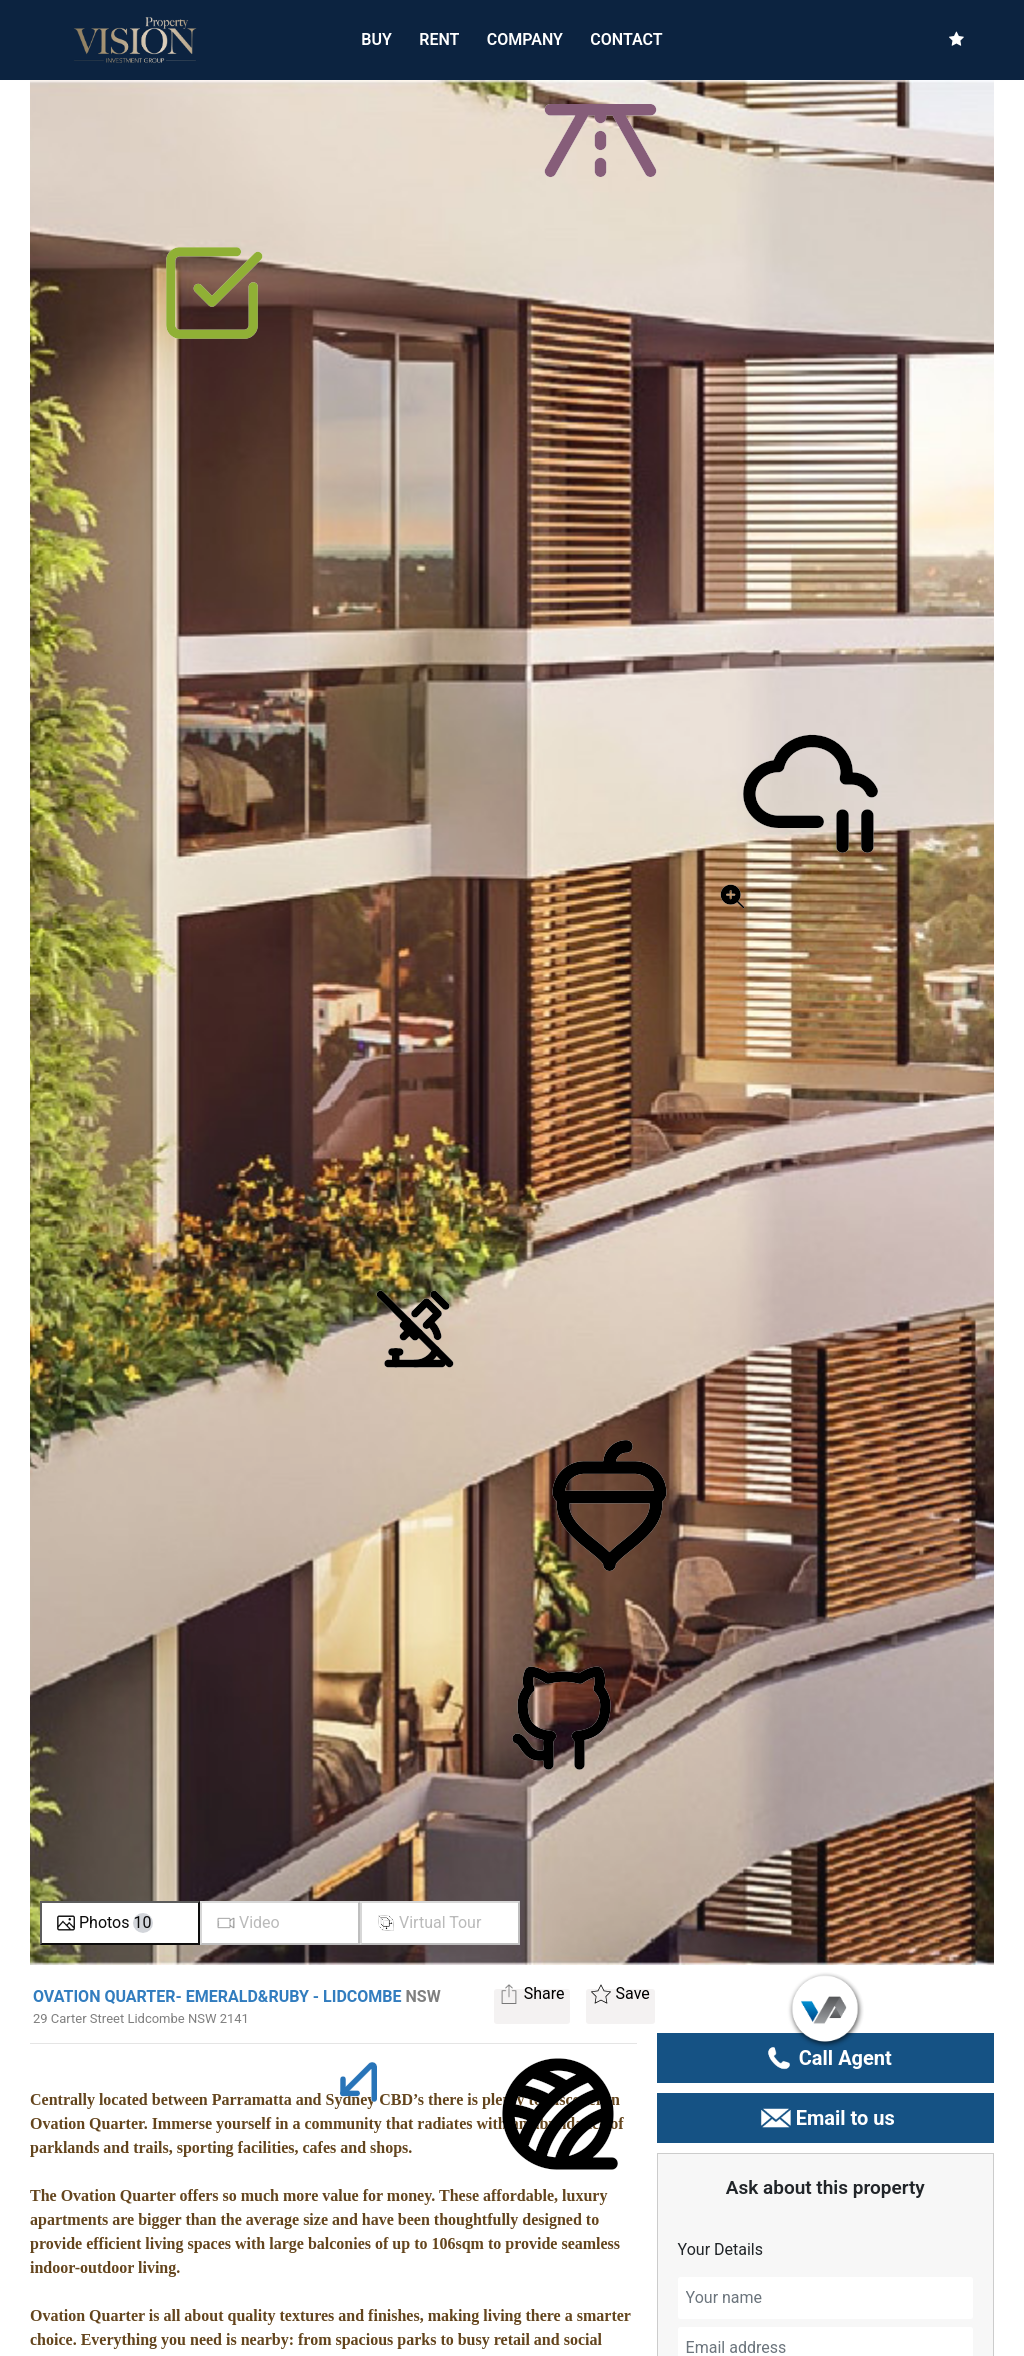 This screenshot has width=1024, height=2356. What do you see at coordinates (732, 896) in the screenshot?
I see `zoom in on content` at bounding box center [732, 896].